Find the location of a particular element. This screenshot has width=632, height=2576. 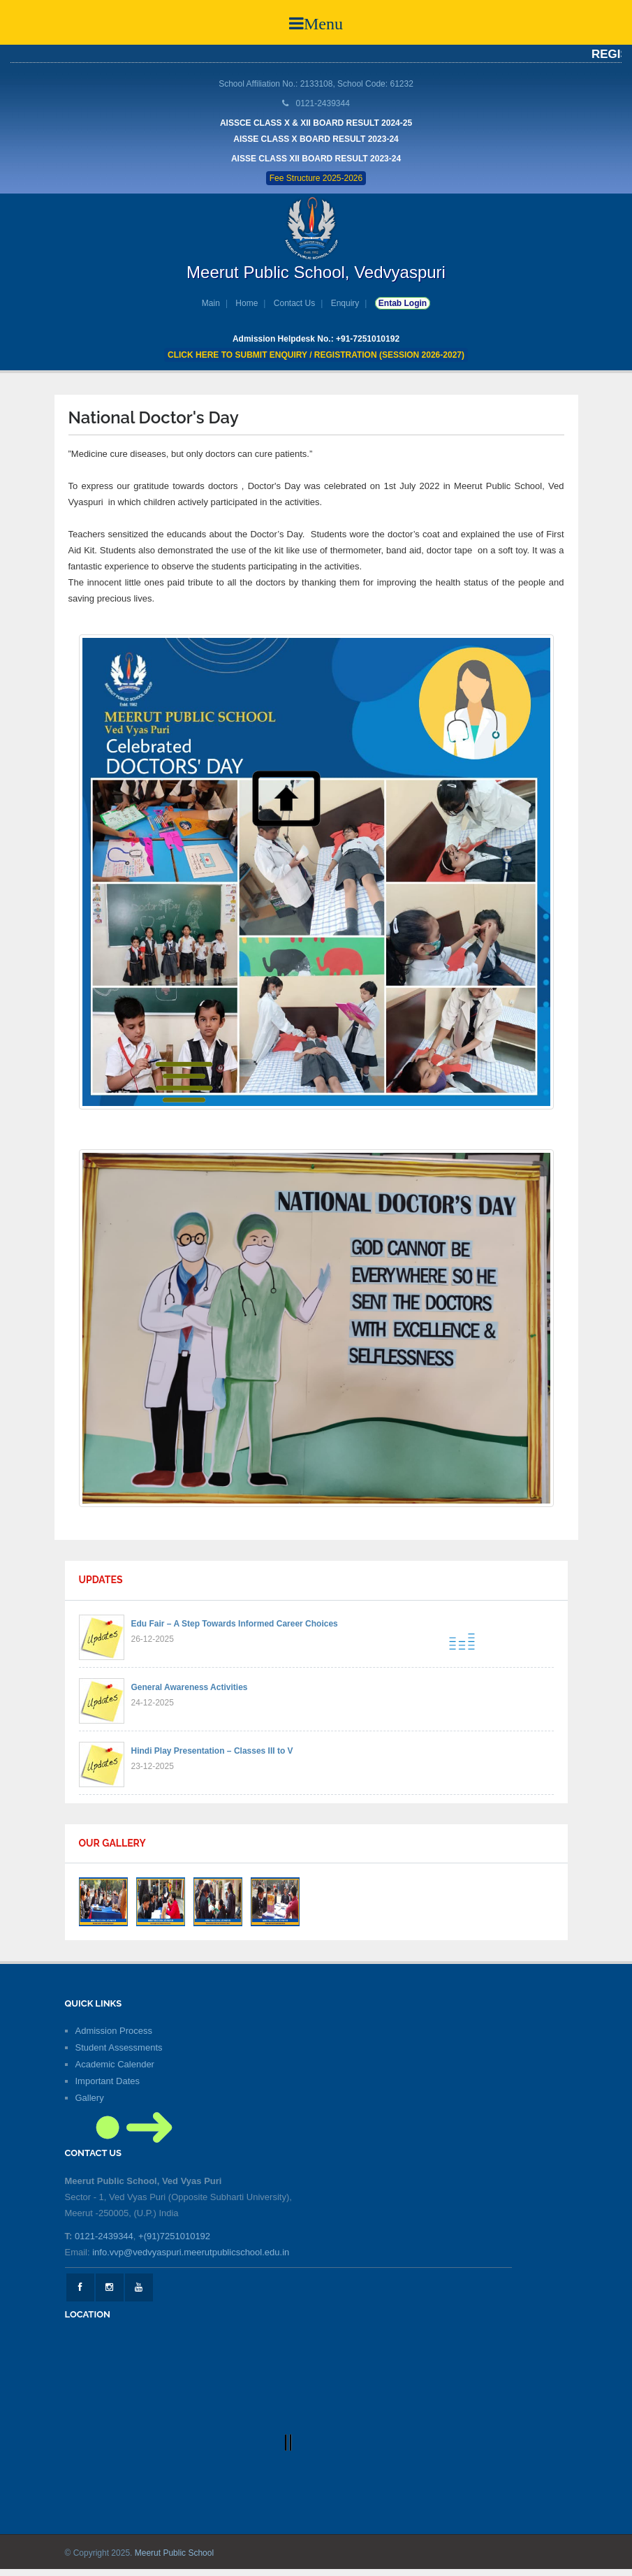

start screen sharing or presentation mode is located at coordinates (286, 799).